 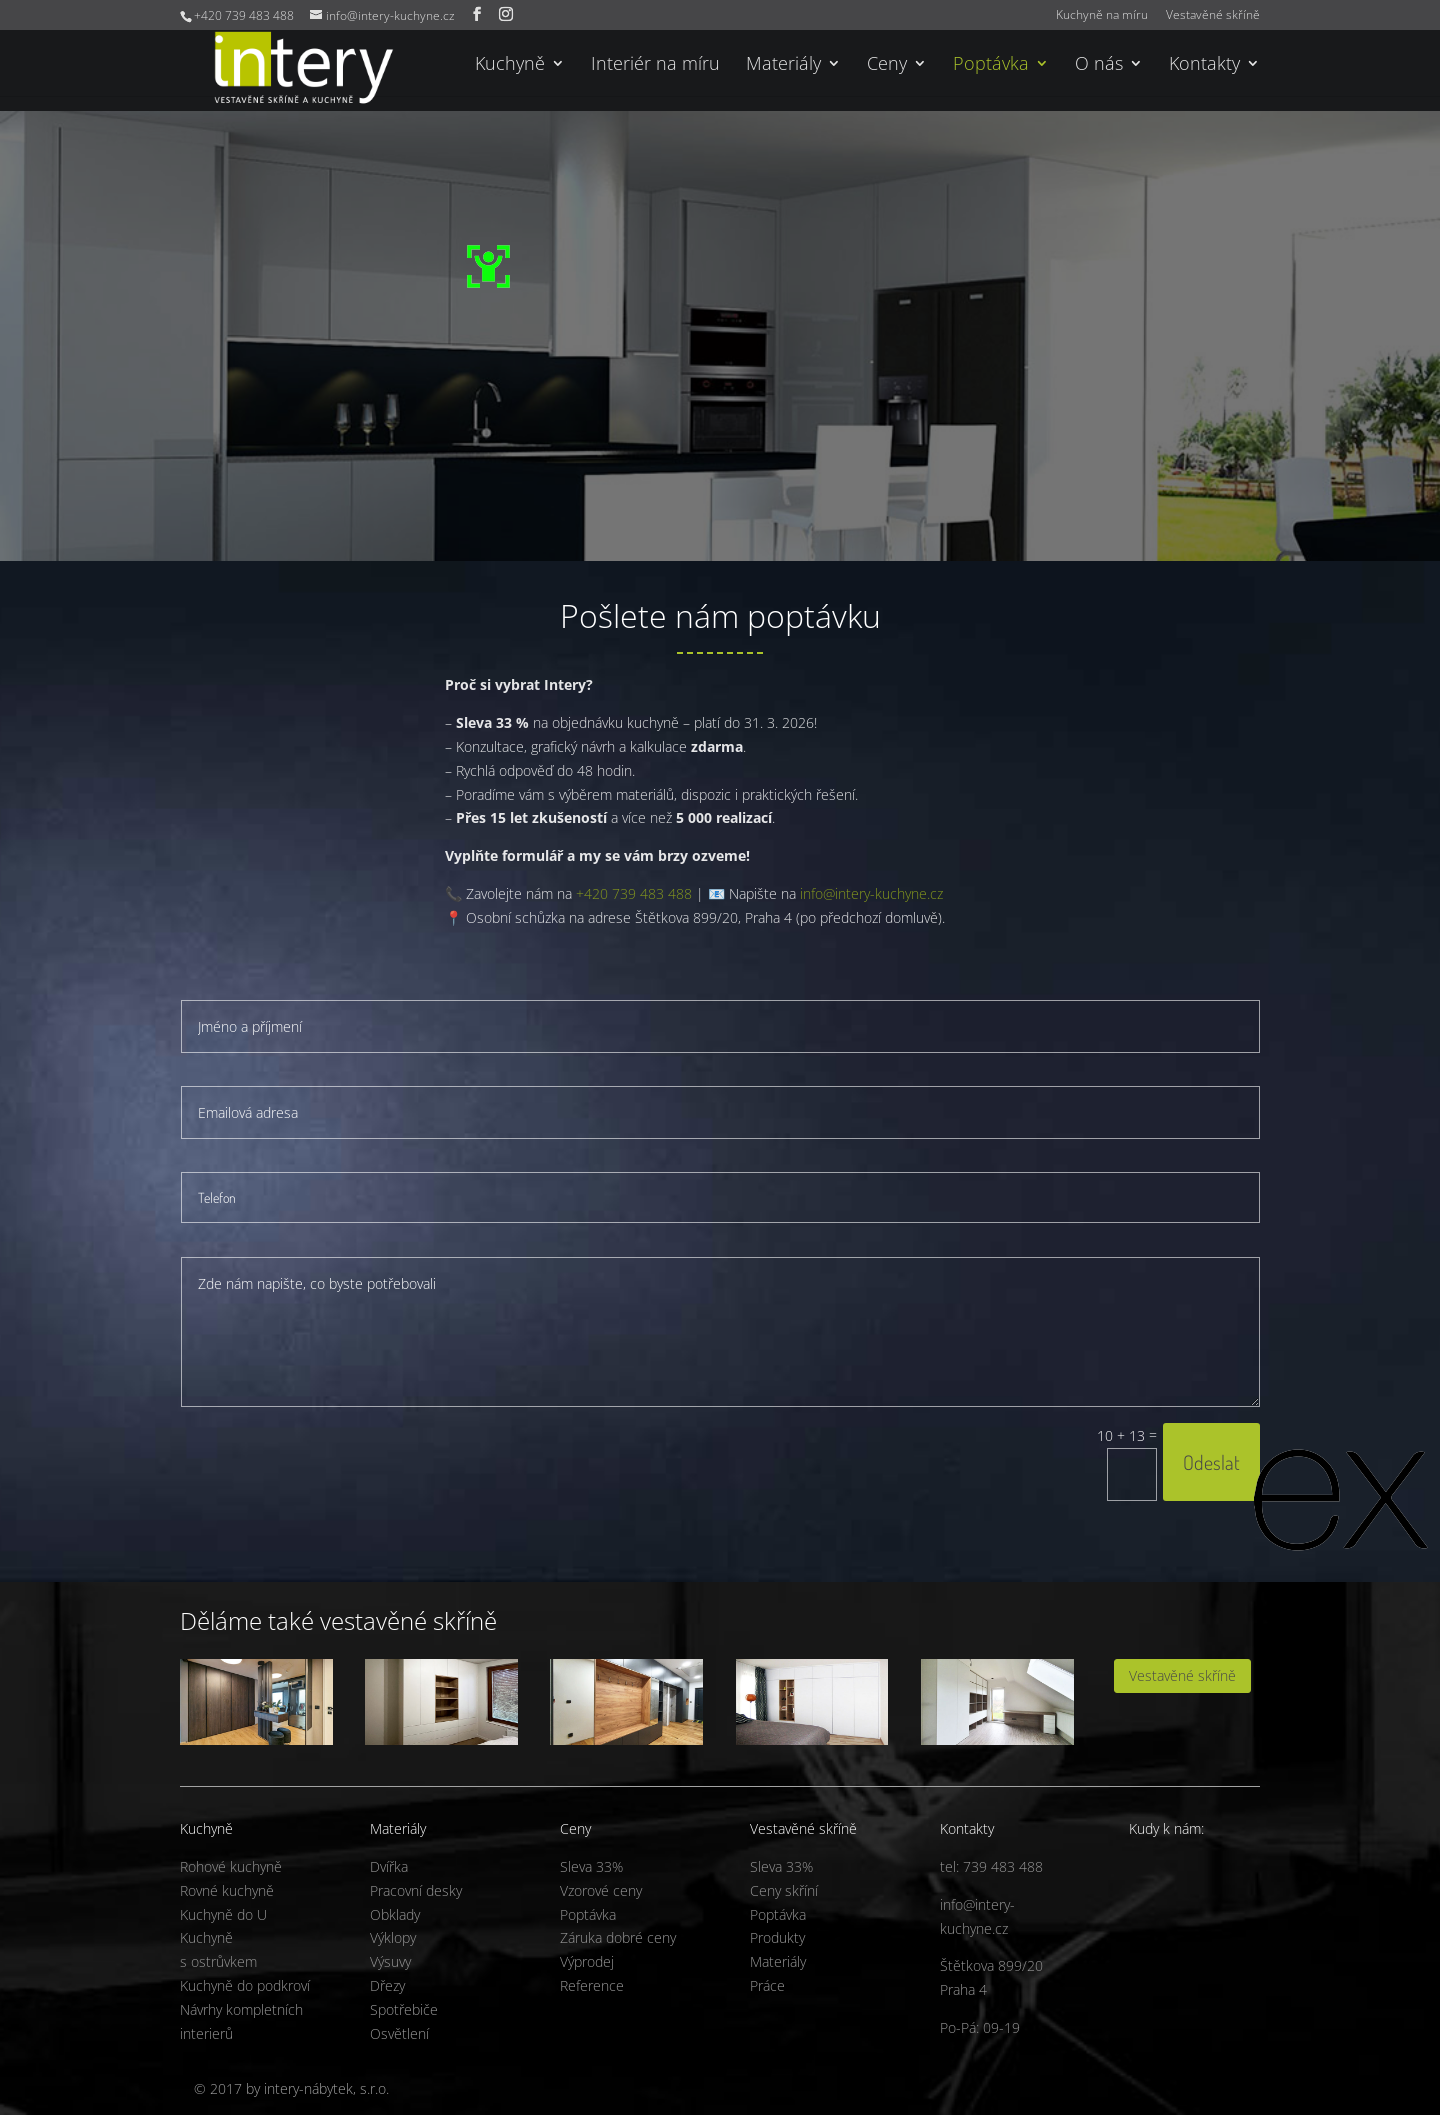 I want to click on scan or verify body biometrics, so click(x=488, y=266).